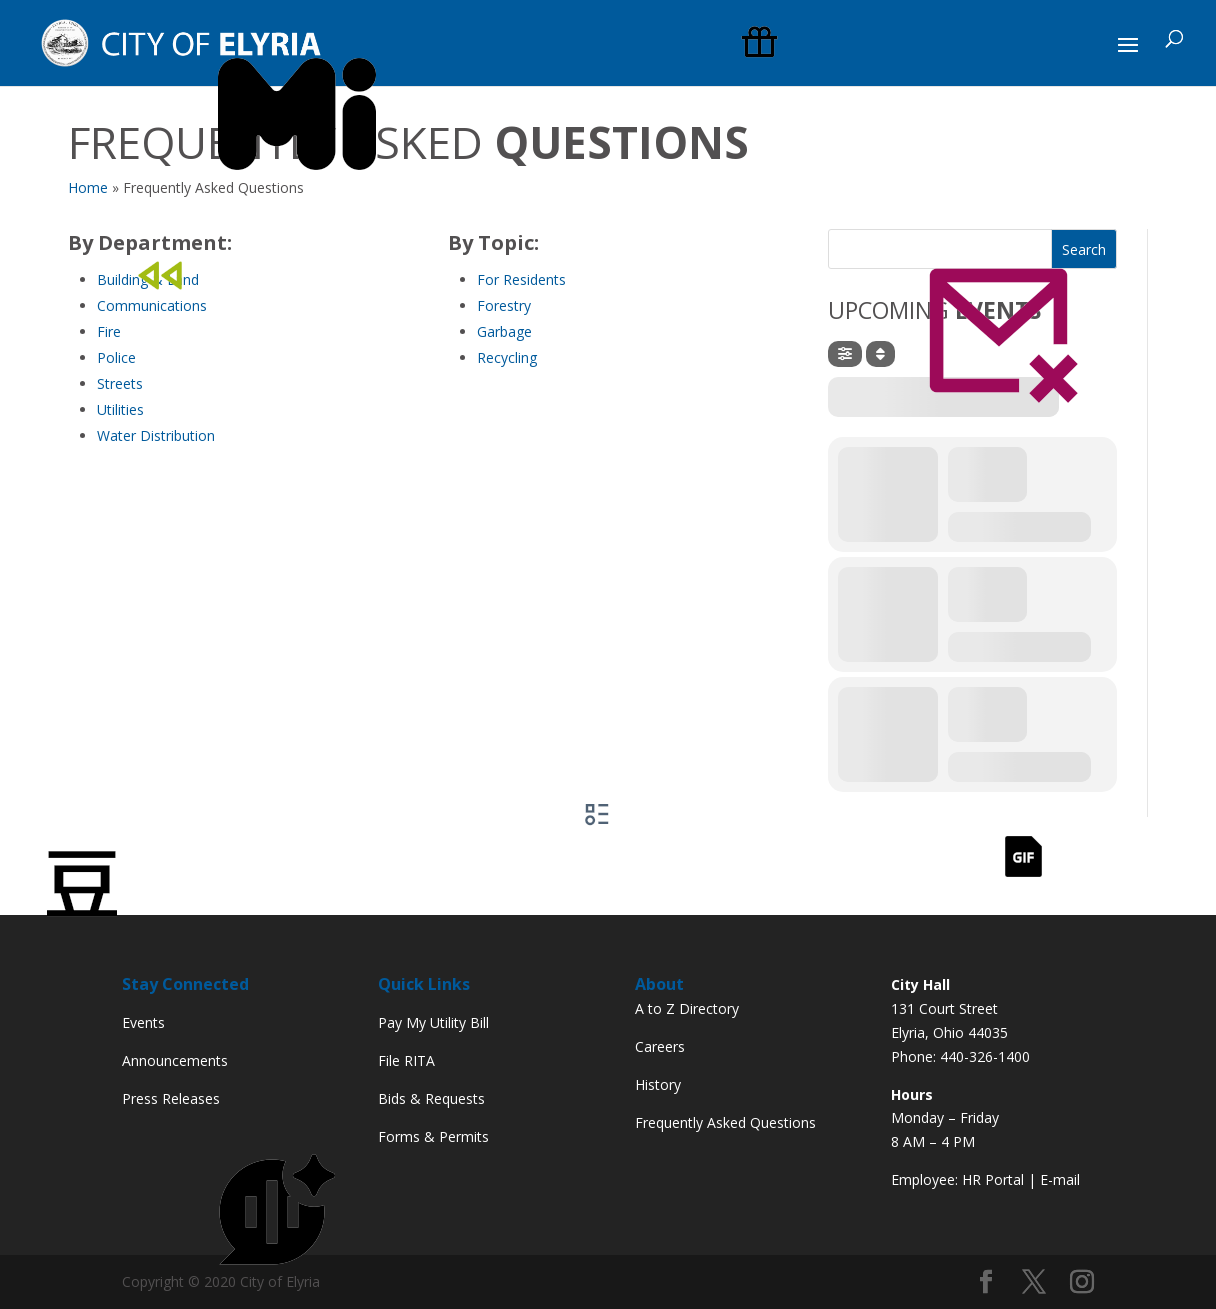 The image size is (1216, 1309). I want to click on view gifts or rewards, so click(759, 42).